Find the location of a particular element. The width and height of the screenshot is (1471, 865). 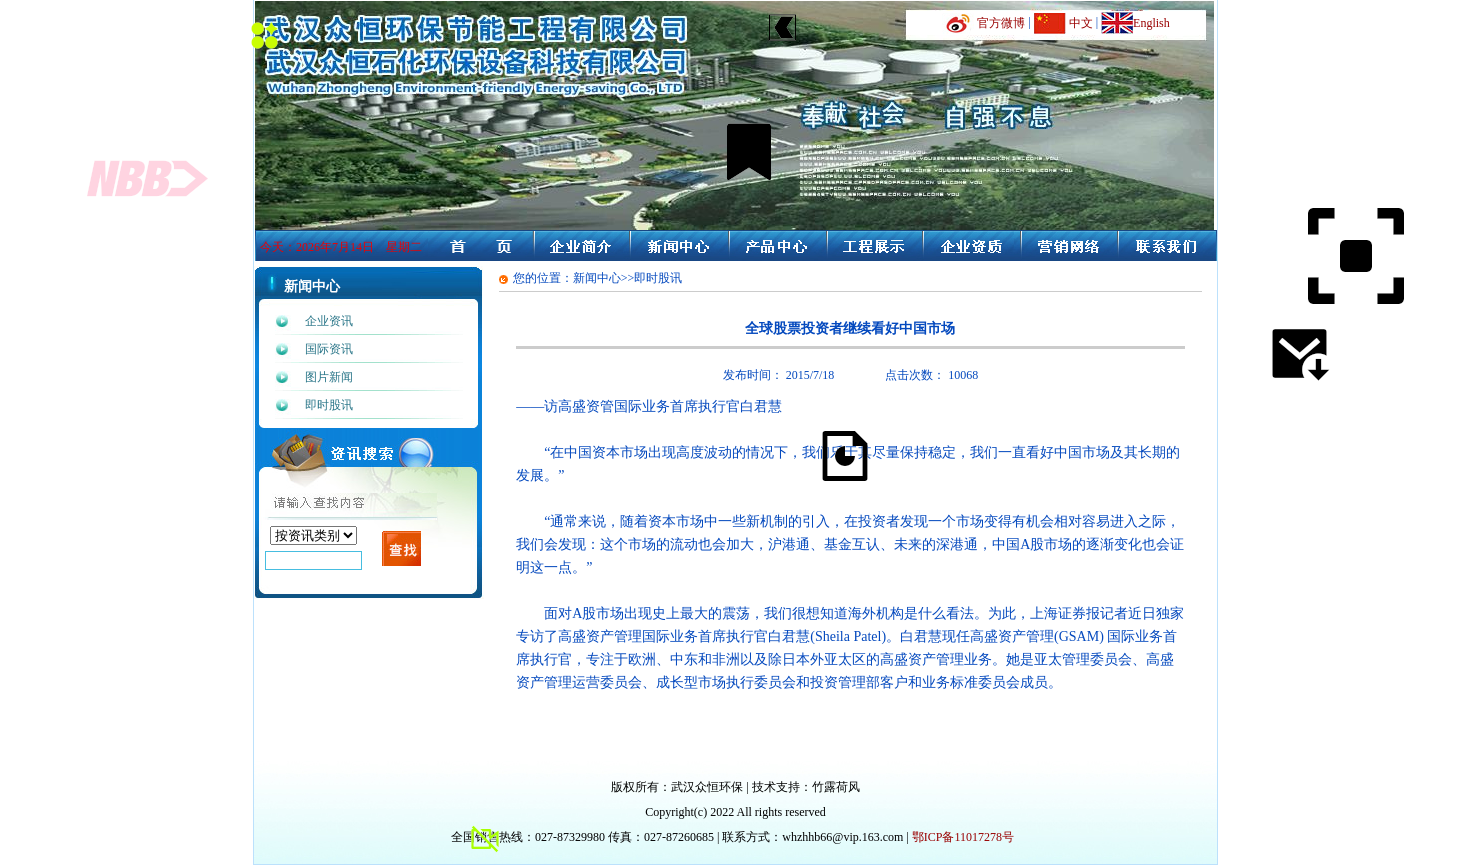

save this item to your bookmarks is located at coordinates (749, 151).